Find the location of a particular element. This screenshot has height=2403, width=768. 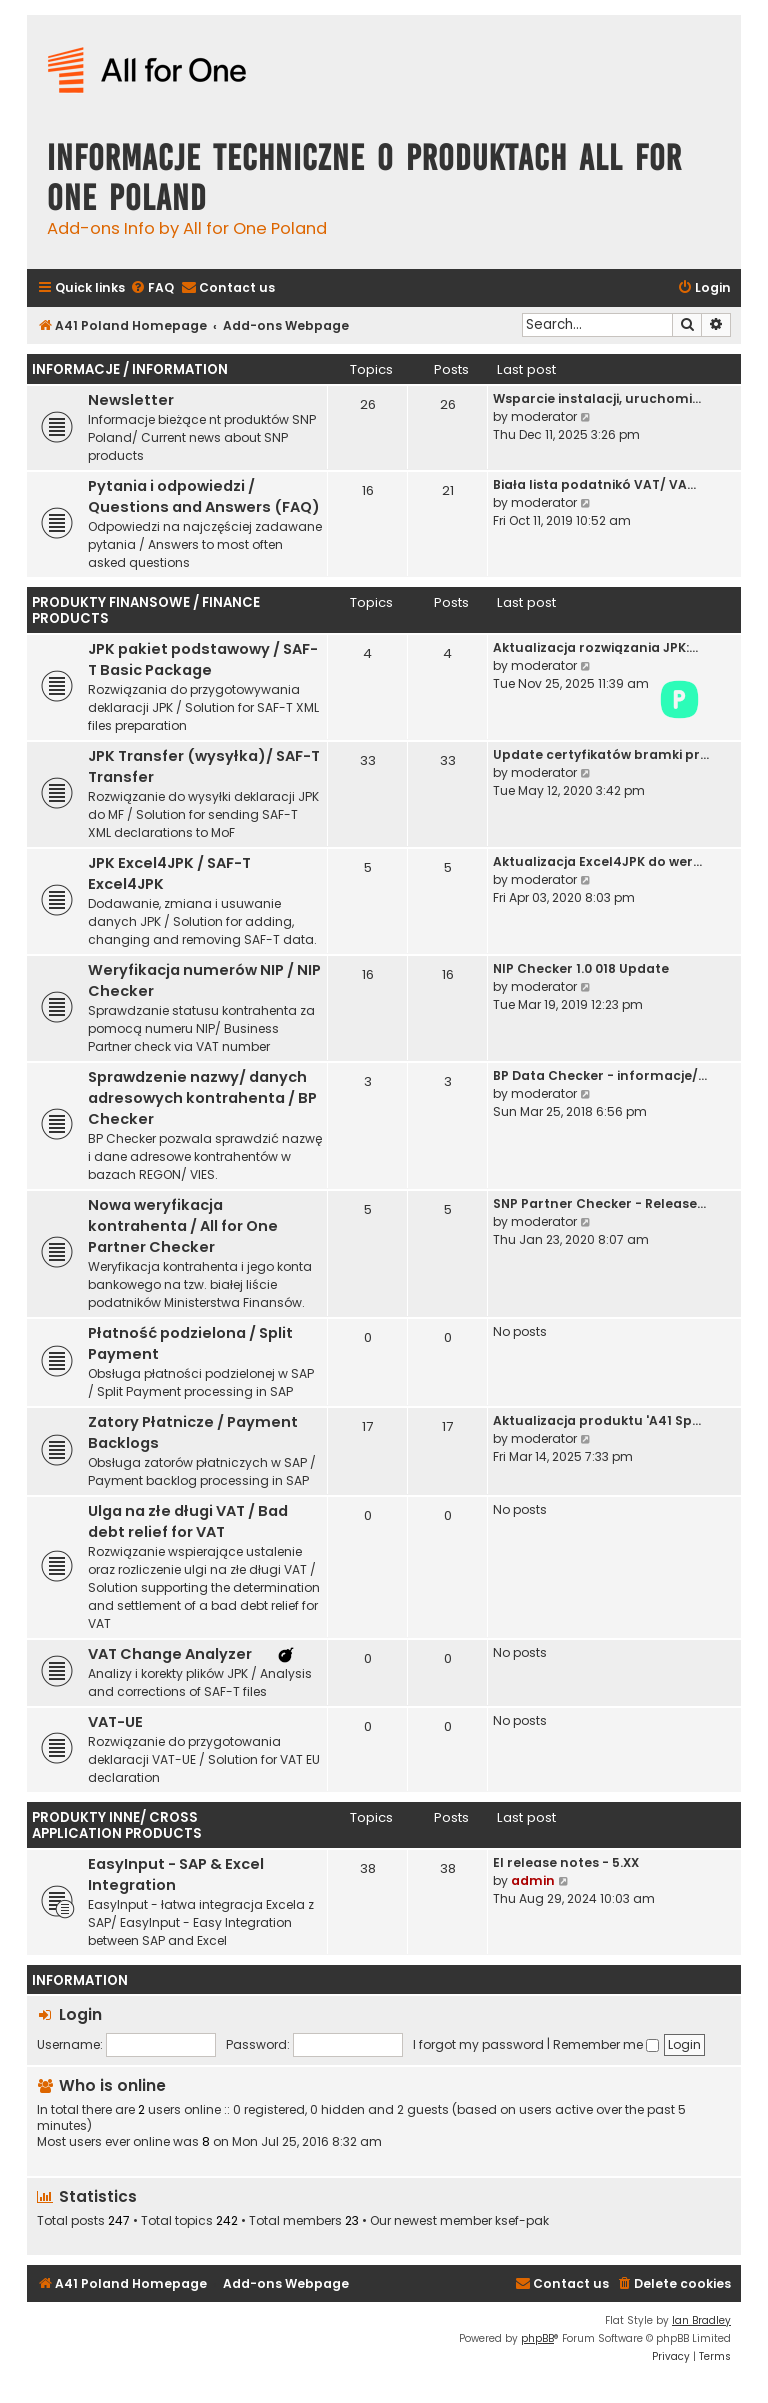

delete all data or perform destructive action is located at coordinates (286, 1655).